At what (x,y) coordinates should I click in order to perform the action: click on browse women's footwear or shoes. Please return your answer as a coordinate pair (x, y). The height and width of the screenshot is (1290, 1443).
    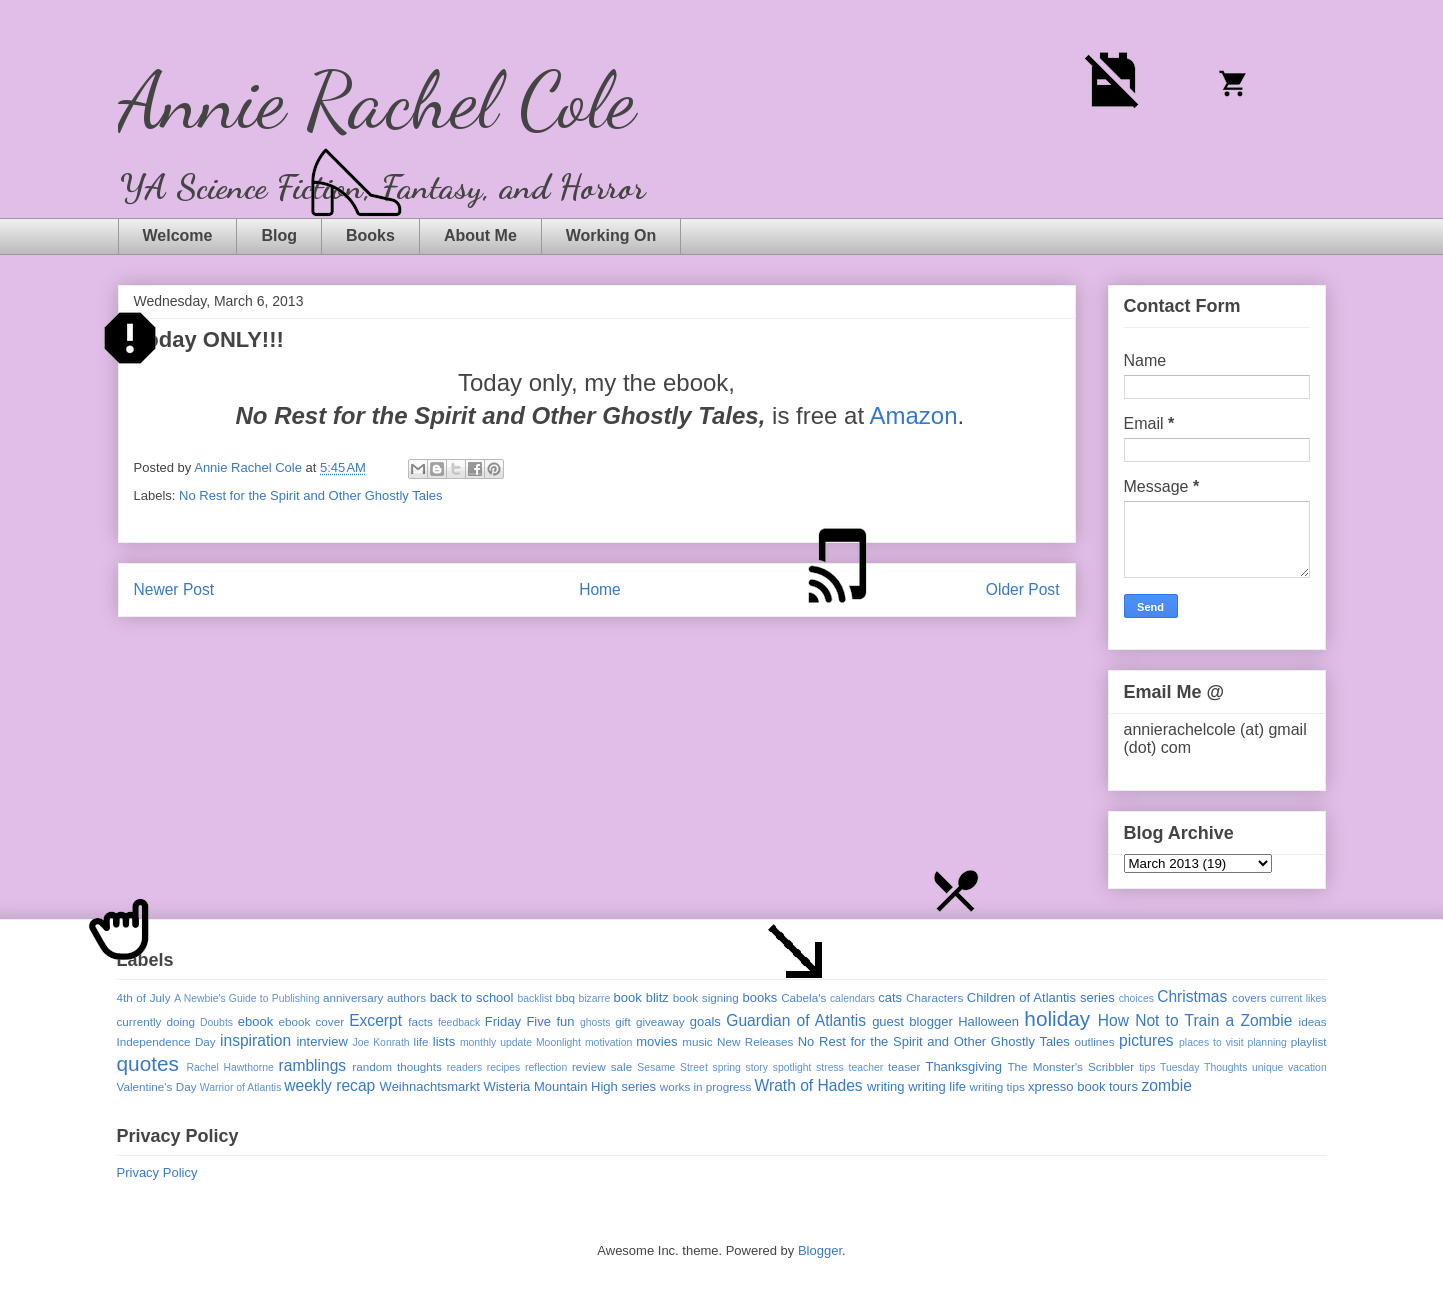
    Looking at the image, I should click on (351, 185).